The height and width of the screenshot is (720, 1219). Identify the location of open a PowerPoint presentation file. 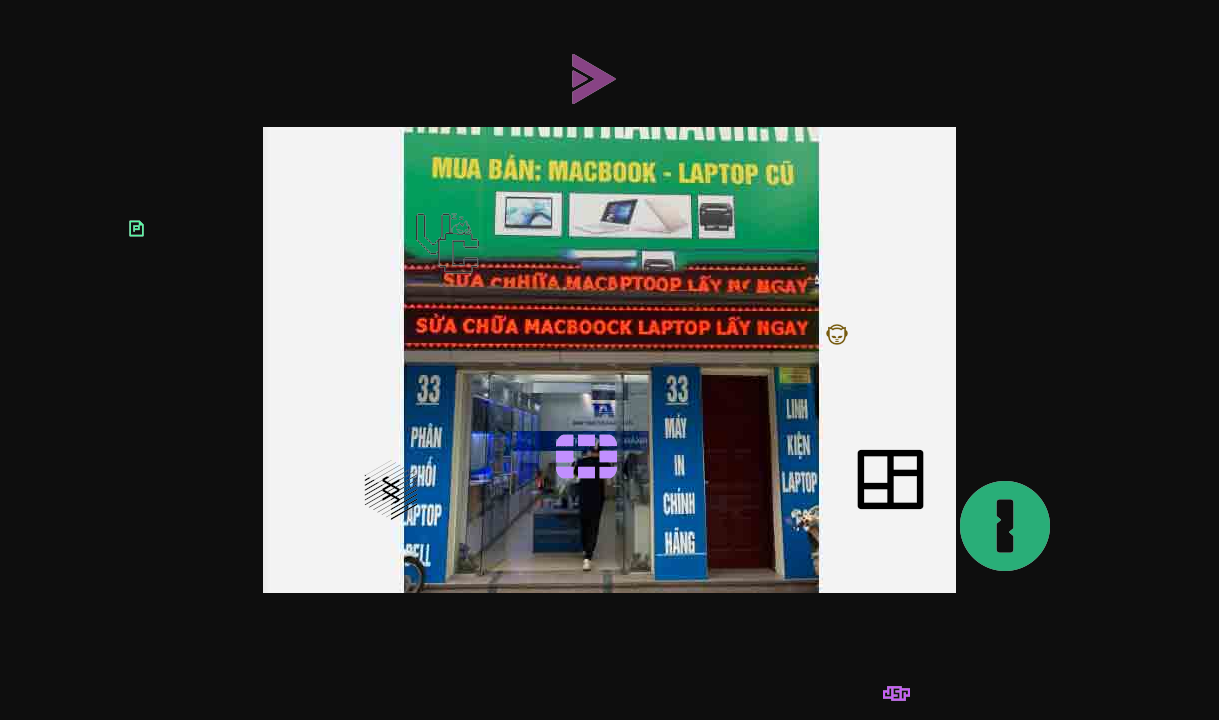
(136, 228).